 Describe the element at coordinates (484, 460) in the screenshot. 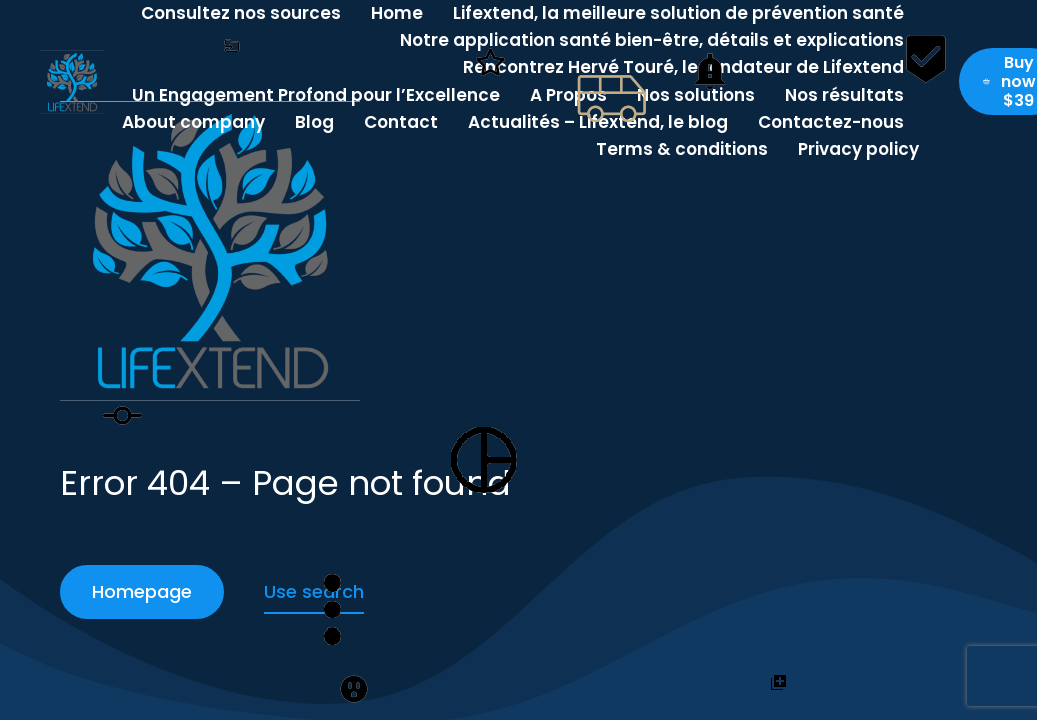

I see `view data breakdown or statistics` at that location.